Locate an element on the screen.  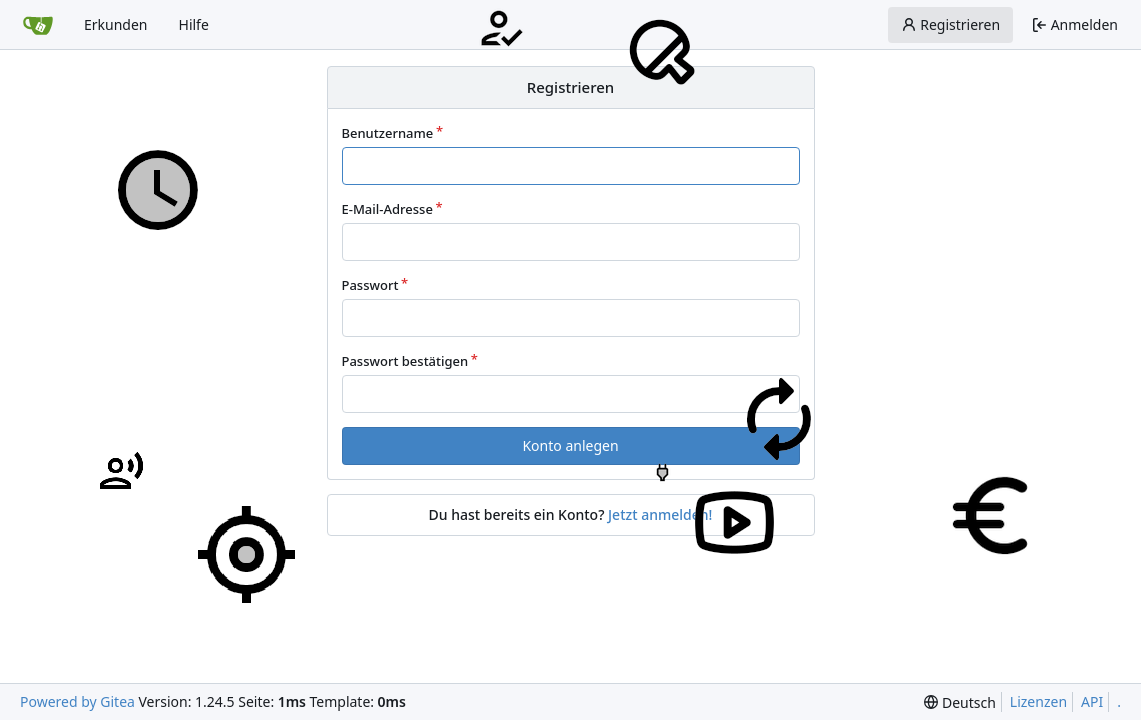
indicates a verified or registered user is located at coordinates (501, 28).